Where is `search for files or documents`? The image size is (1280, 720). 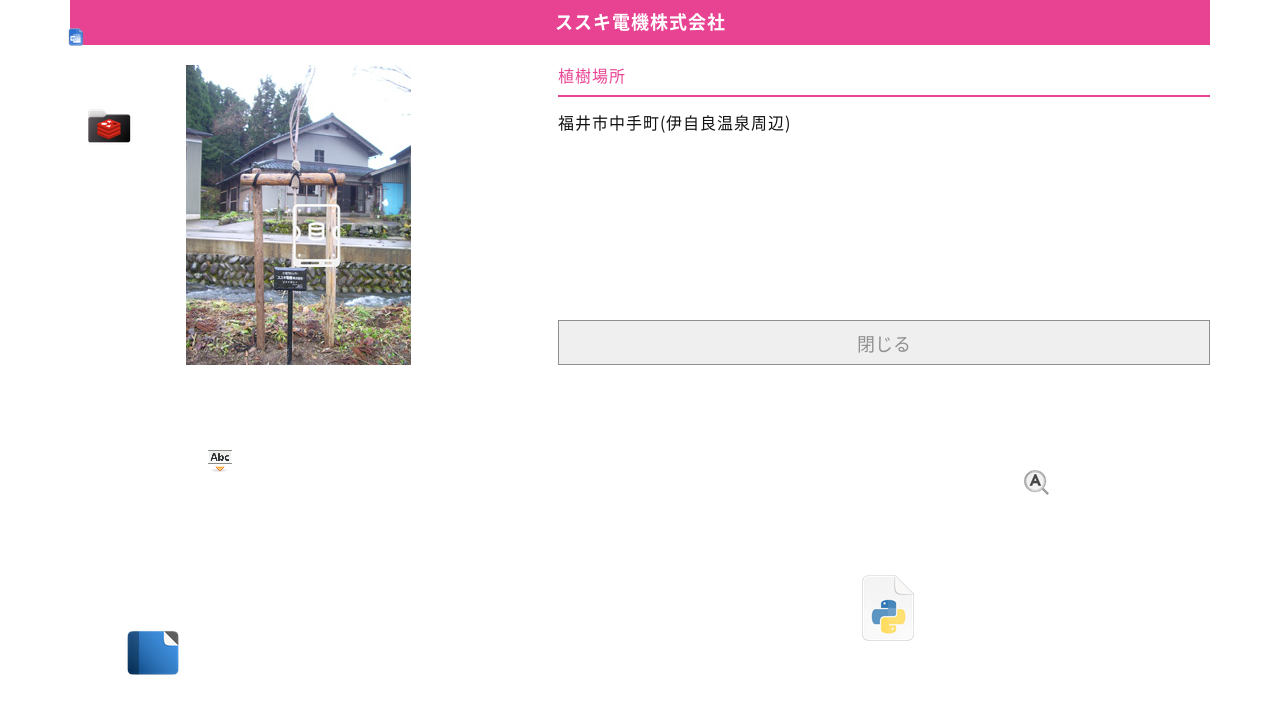 search for files or documents is located at coordinates (1036, 482).